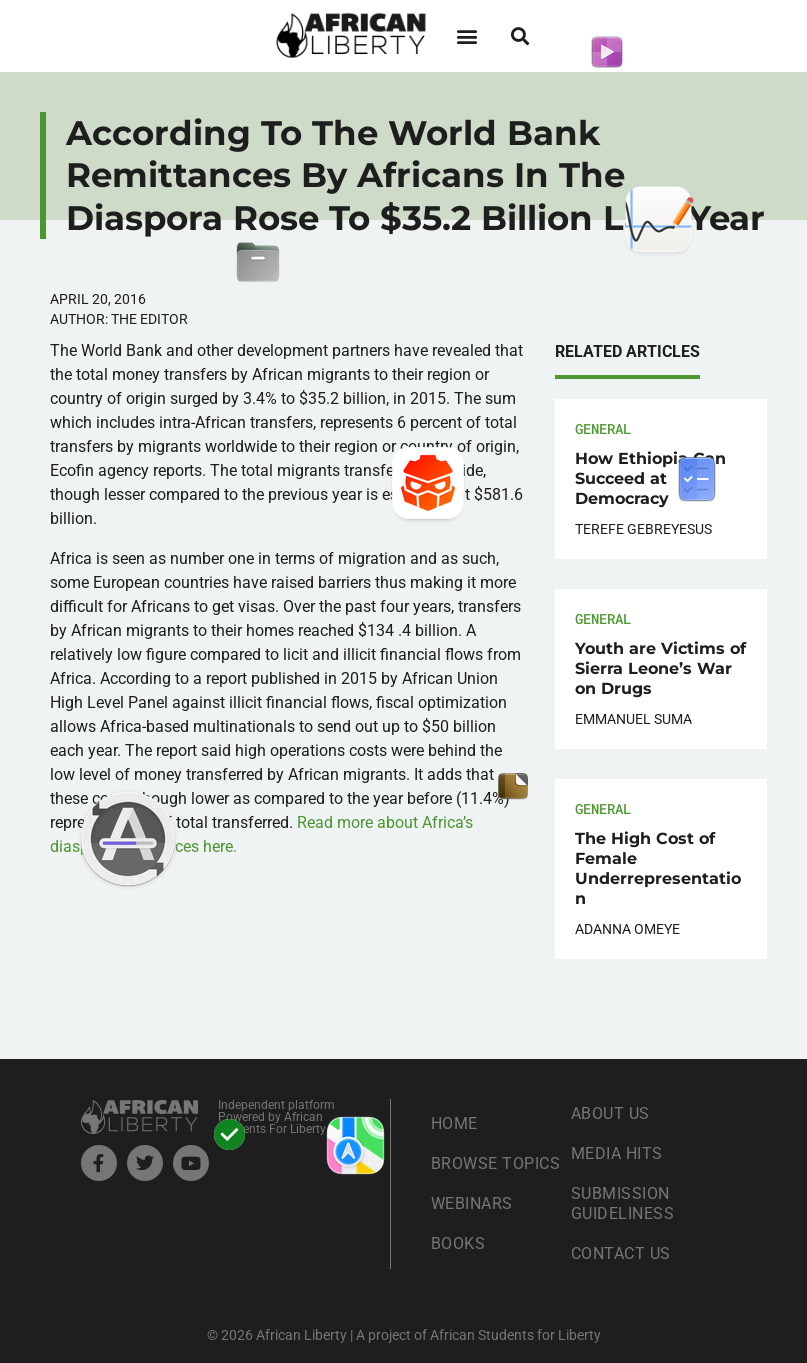  What do you see at coordinates (607, 52) in the screenshot?
I see `access media codec settings` at bounding box center [607, 52].